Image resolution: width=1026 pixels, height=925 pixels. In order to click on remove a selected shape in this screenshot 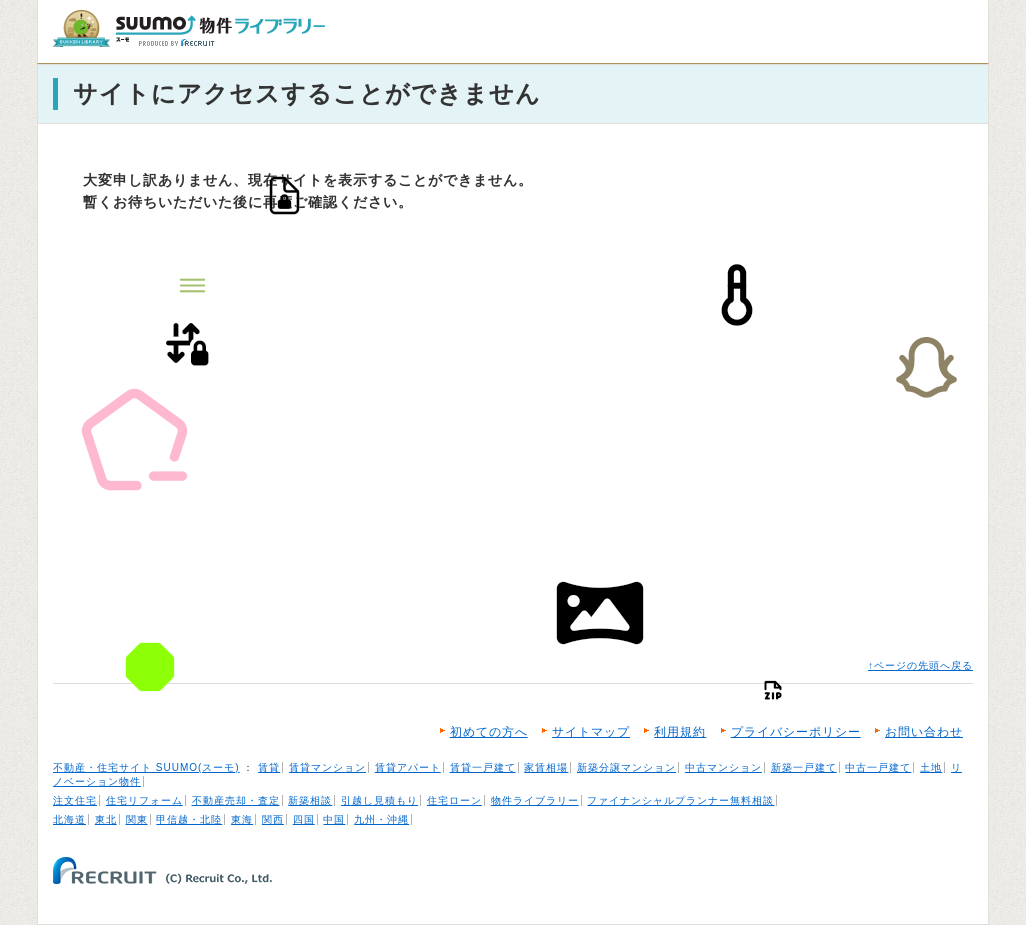, I will do `click(134, 442)`.